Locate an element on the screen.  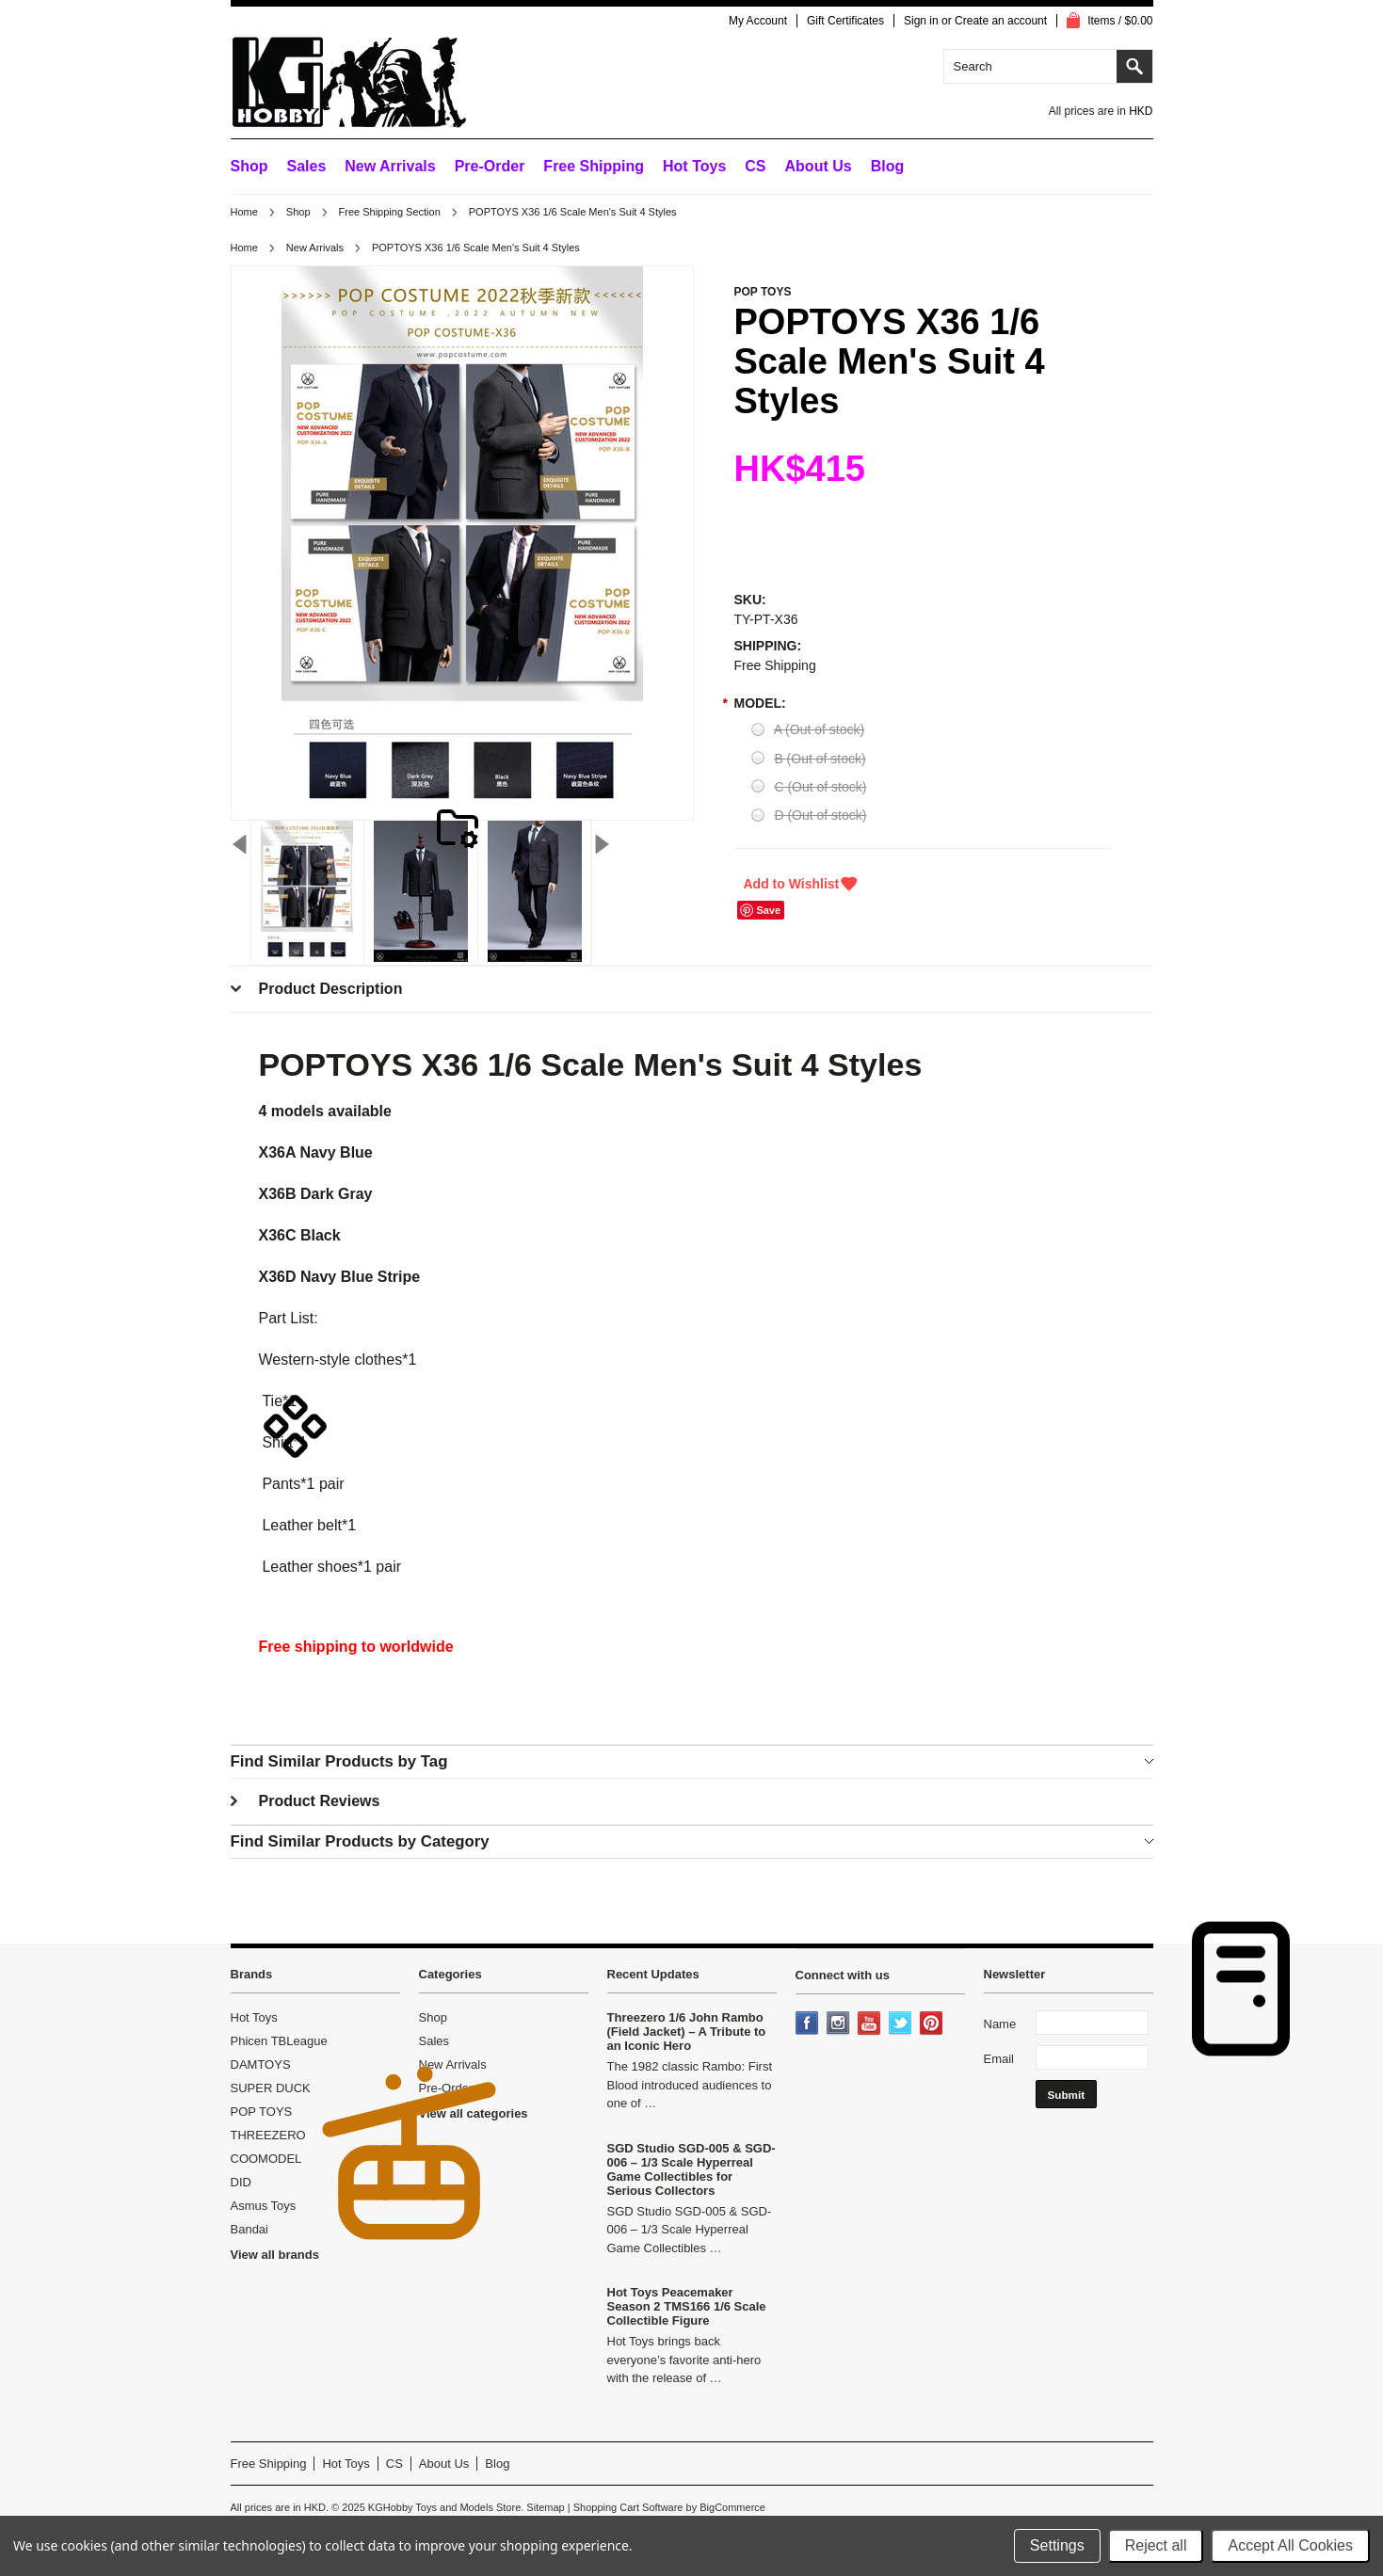
view or manage UI components is located at coordinates (295, 1426).